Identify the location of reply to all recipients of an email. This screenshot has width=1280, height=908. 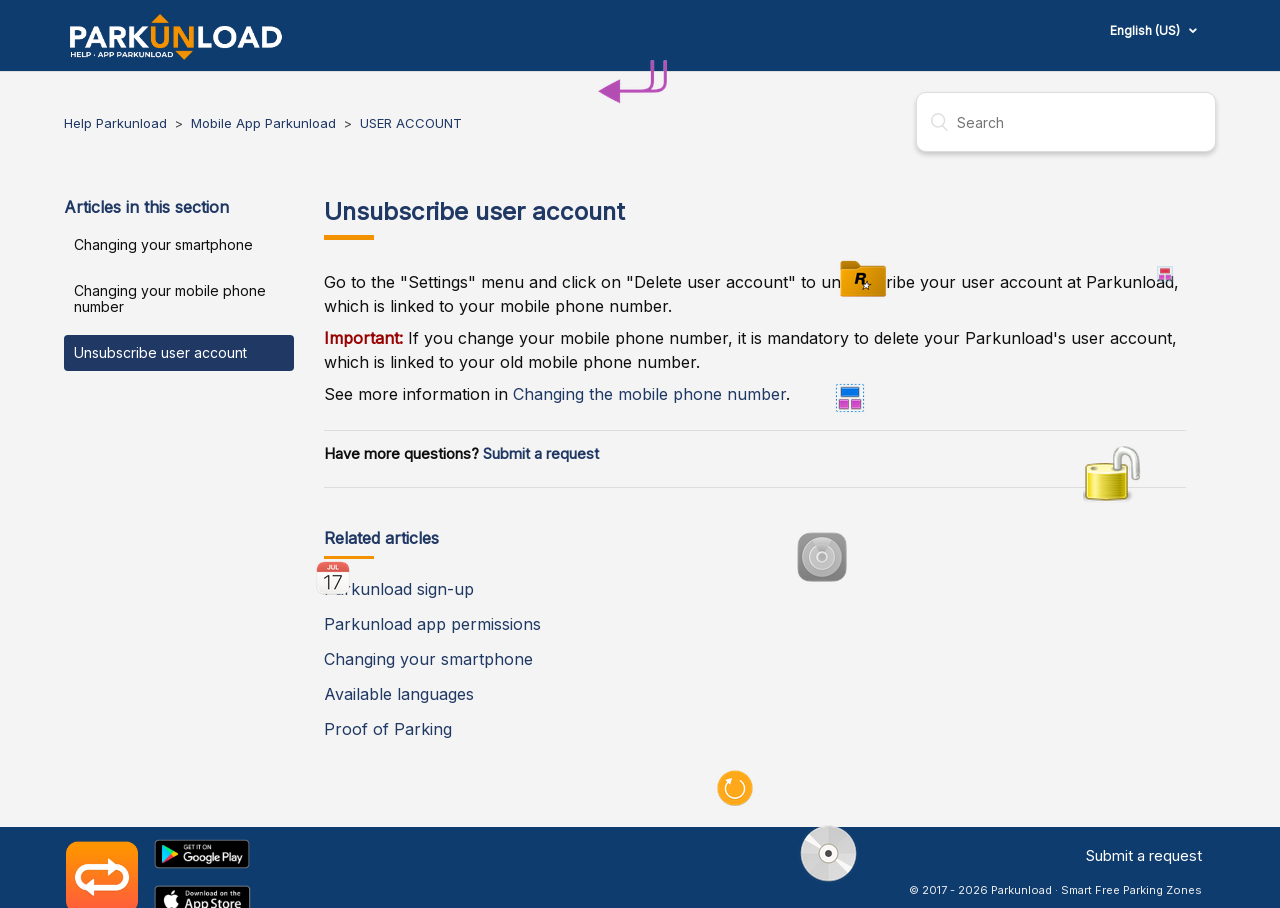
(631, 81).